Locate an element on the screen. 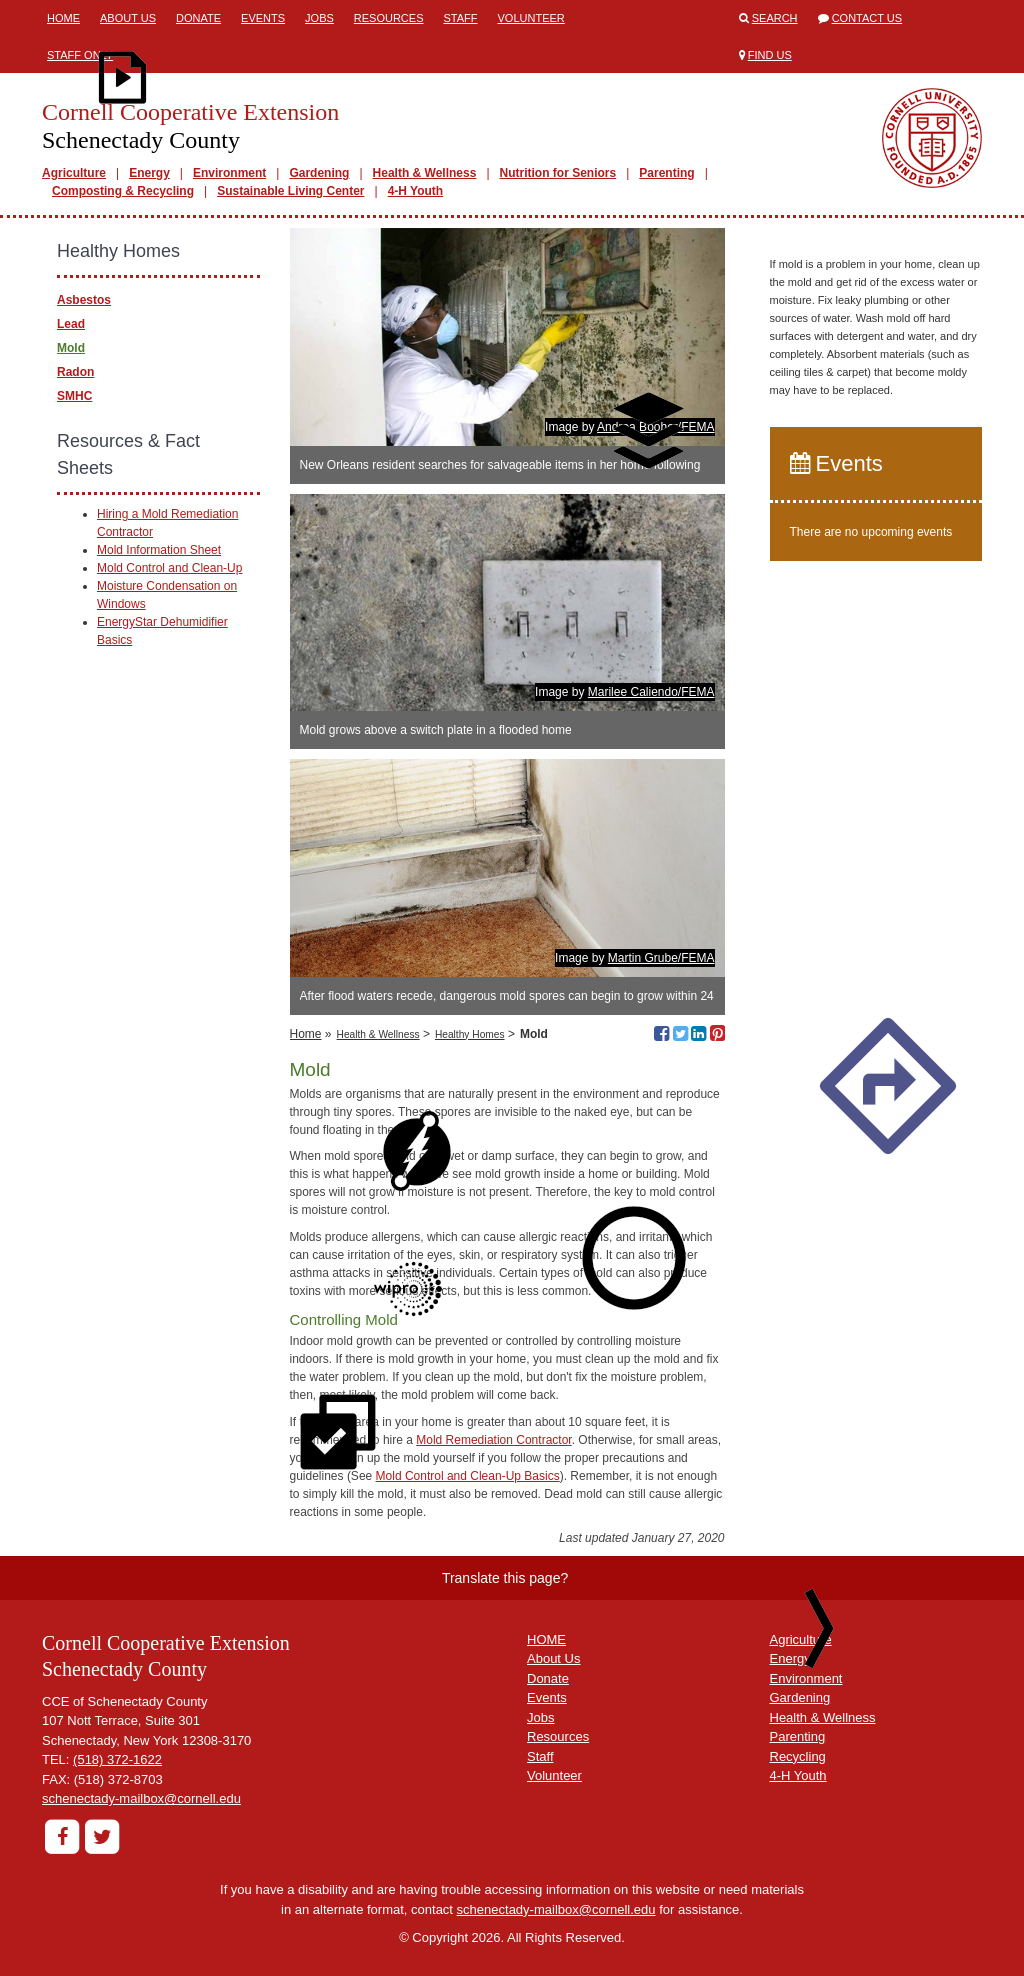  unselected radio button or checkbox option is located at coordinates (634, 1258).